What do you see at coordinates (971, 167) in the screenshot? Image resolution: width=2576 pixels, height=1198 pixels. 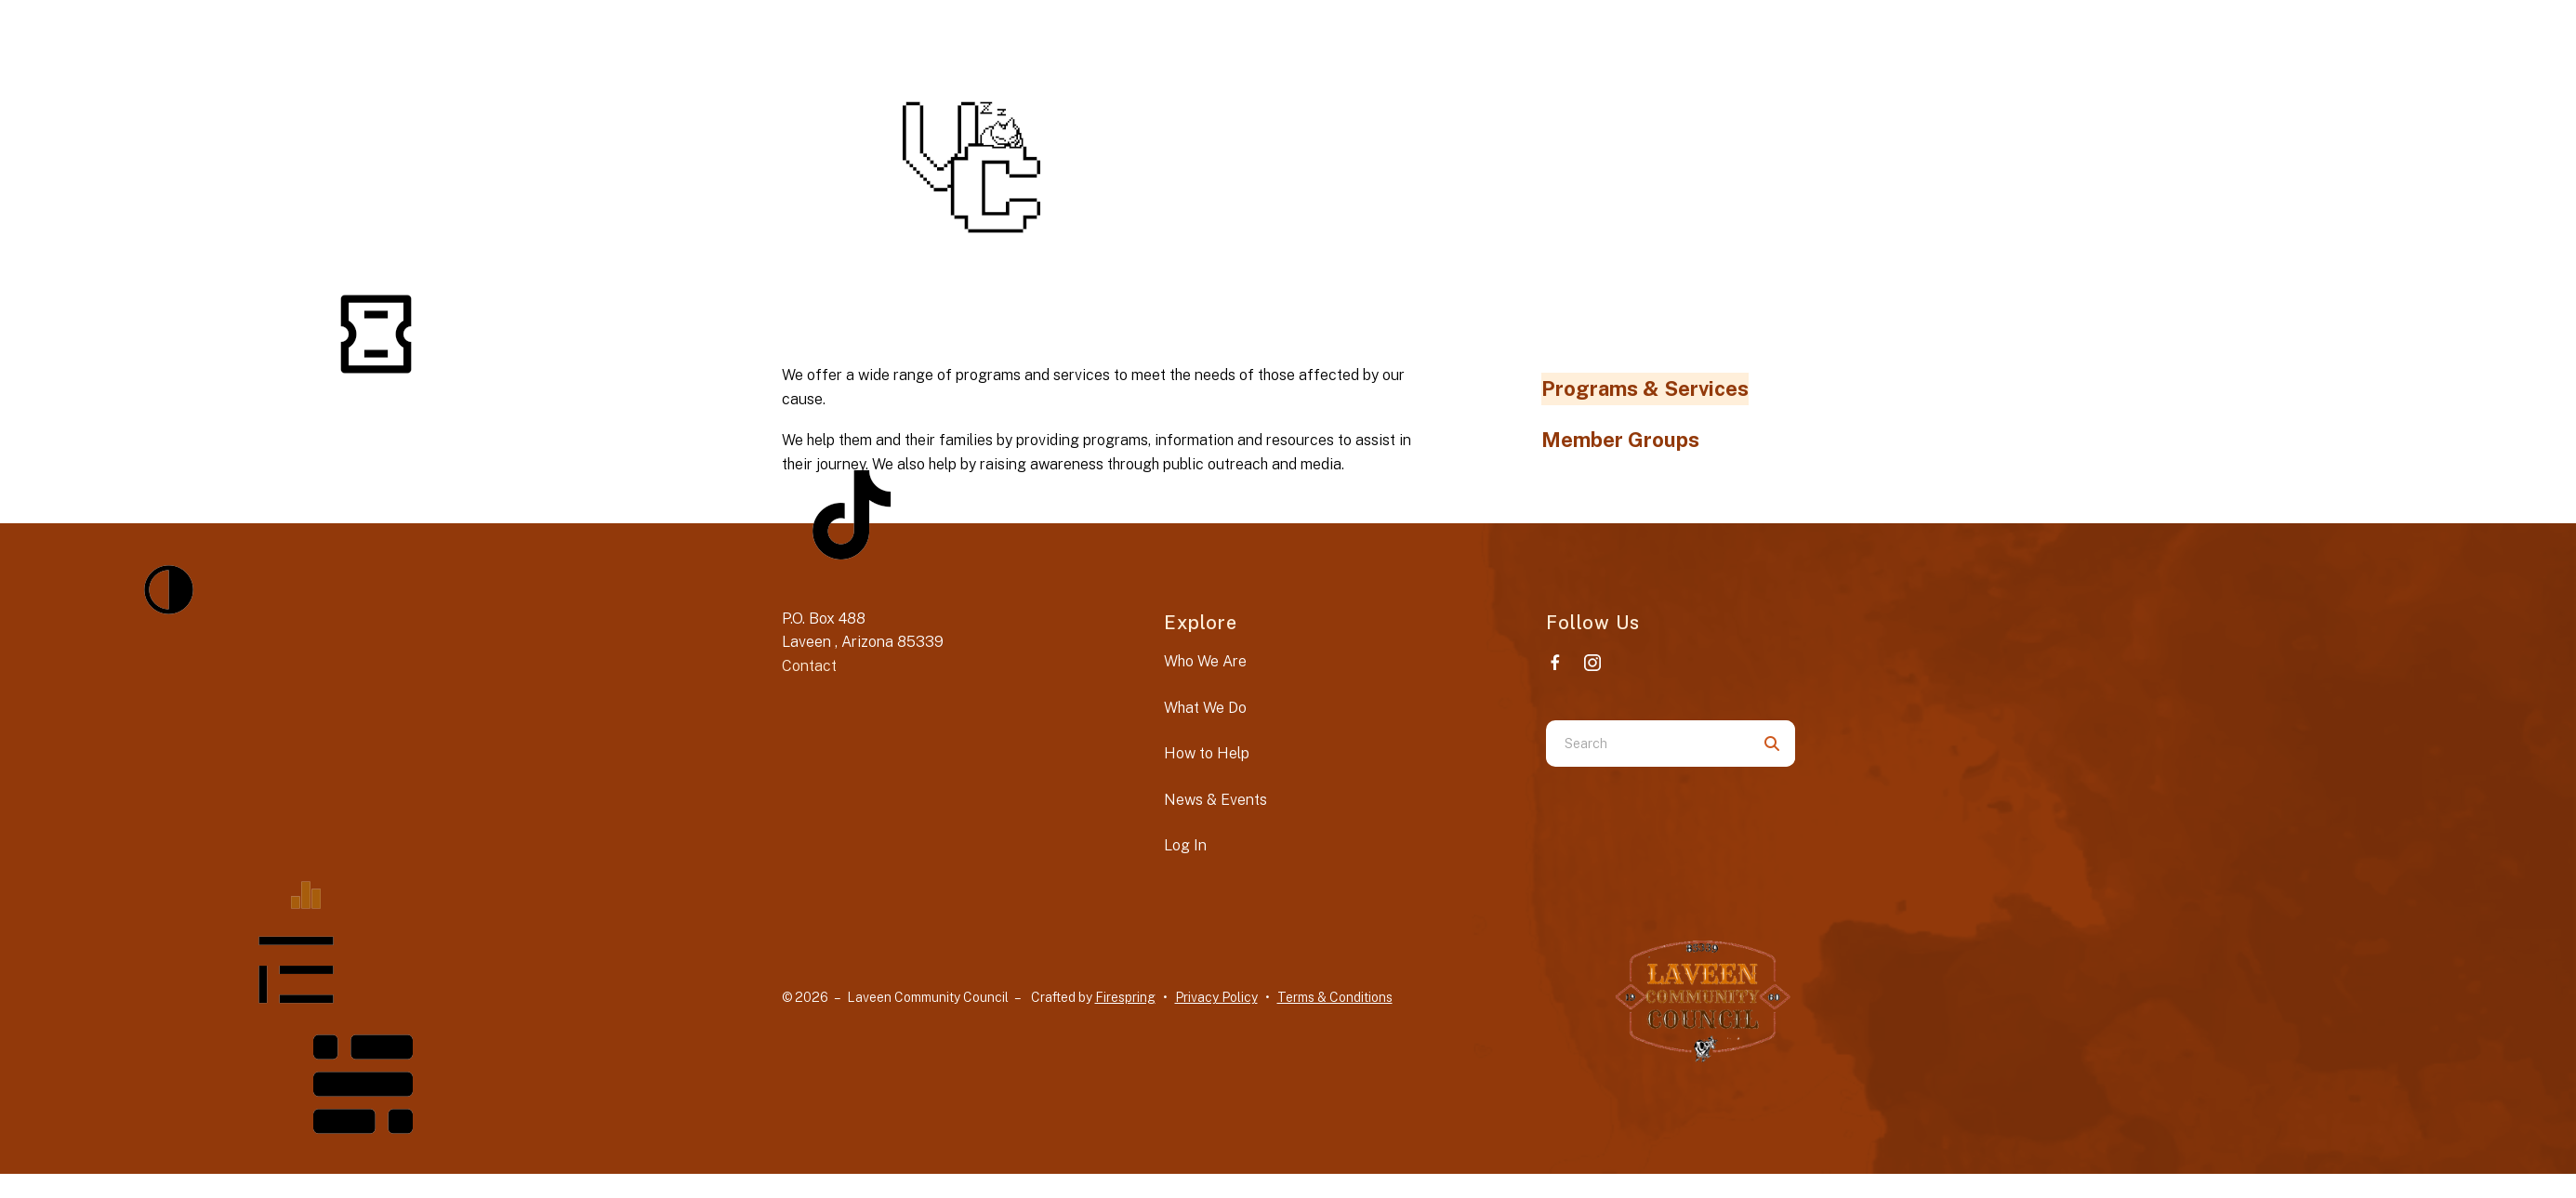 I see `open vencord discord client mod settings` at bounding box center [971, 167].